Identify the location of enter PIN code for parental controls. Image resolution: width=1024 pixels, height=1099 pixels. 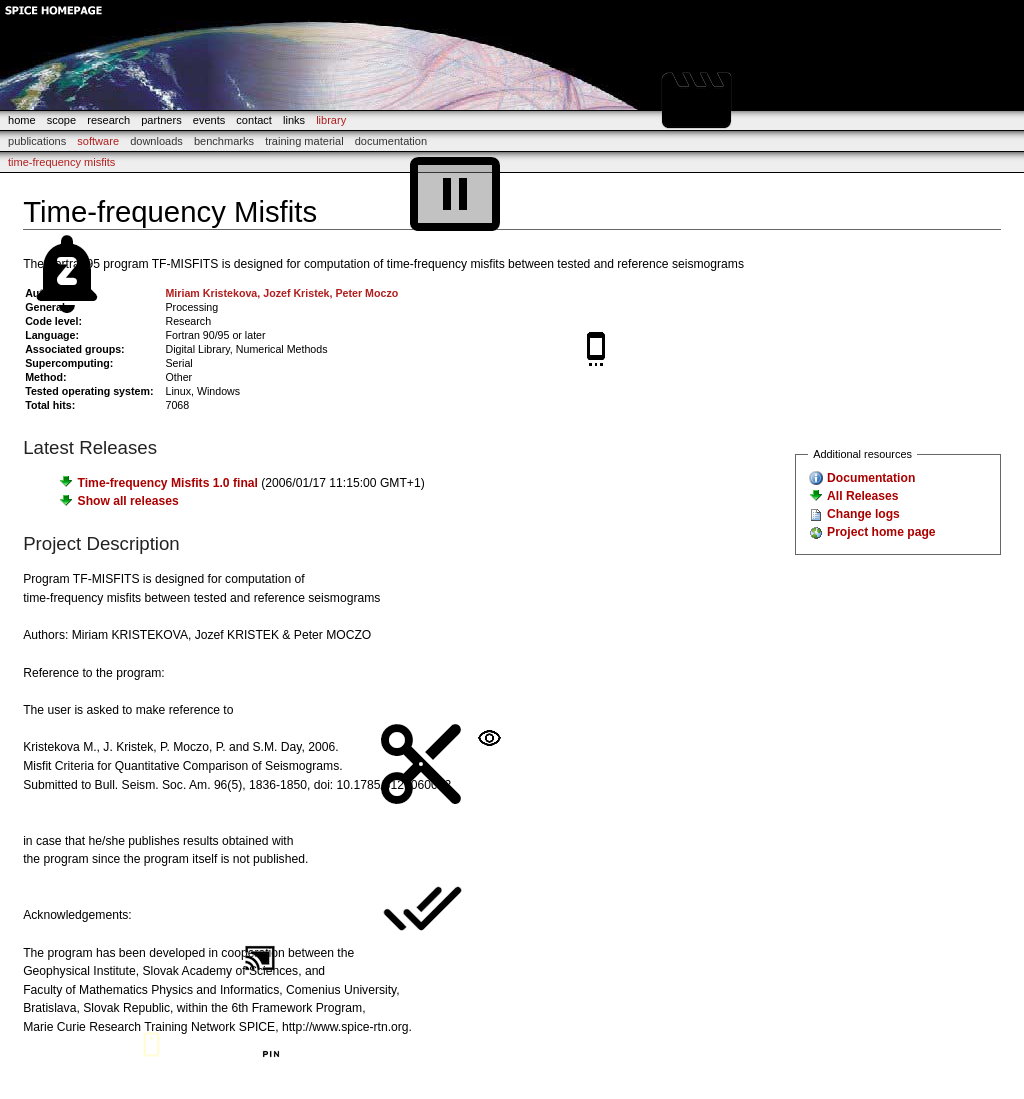
(271, 1054).